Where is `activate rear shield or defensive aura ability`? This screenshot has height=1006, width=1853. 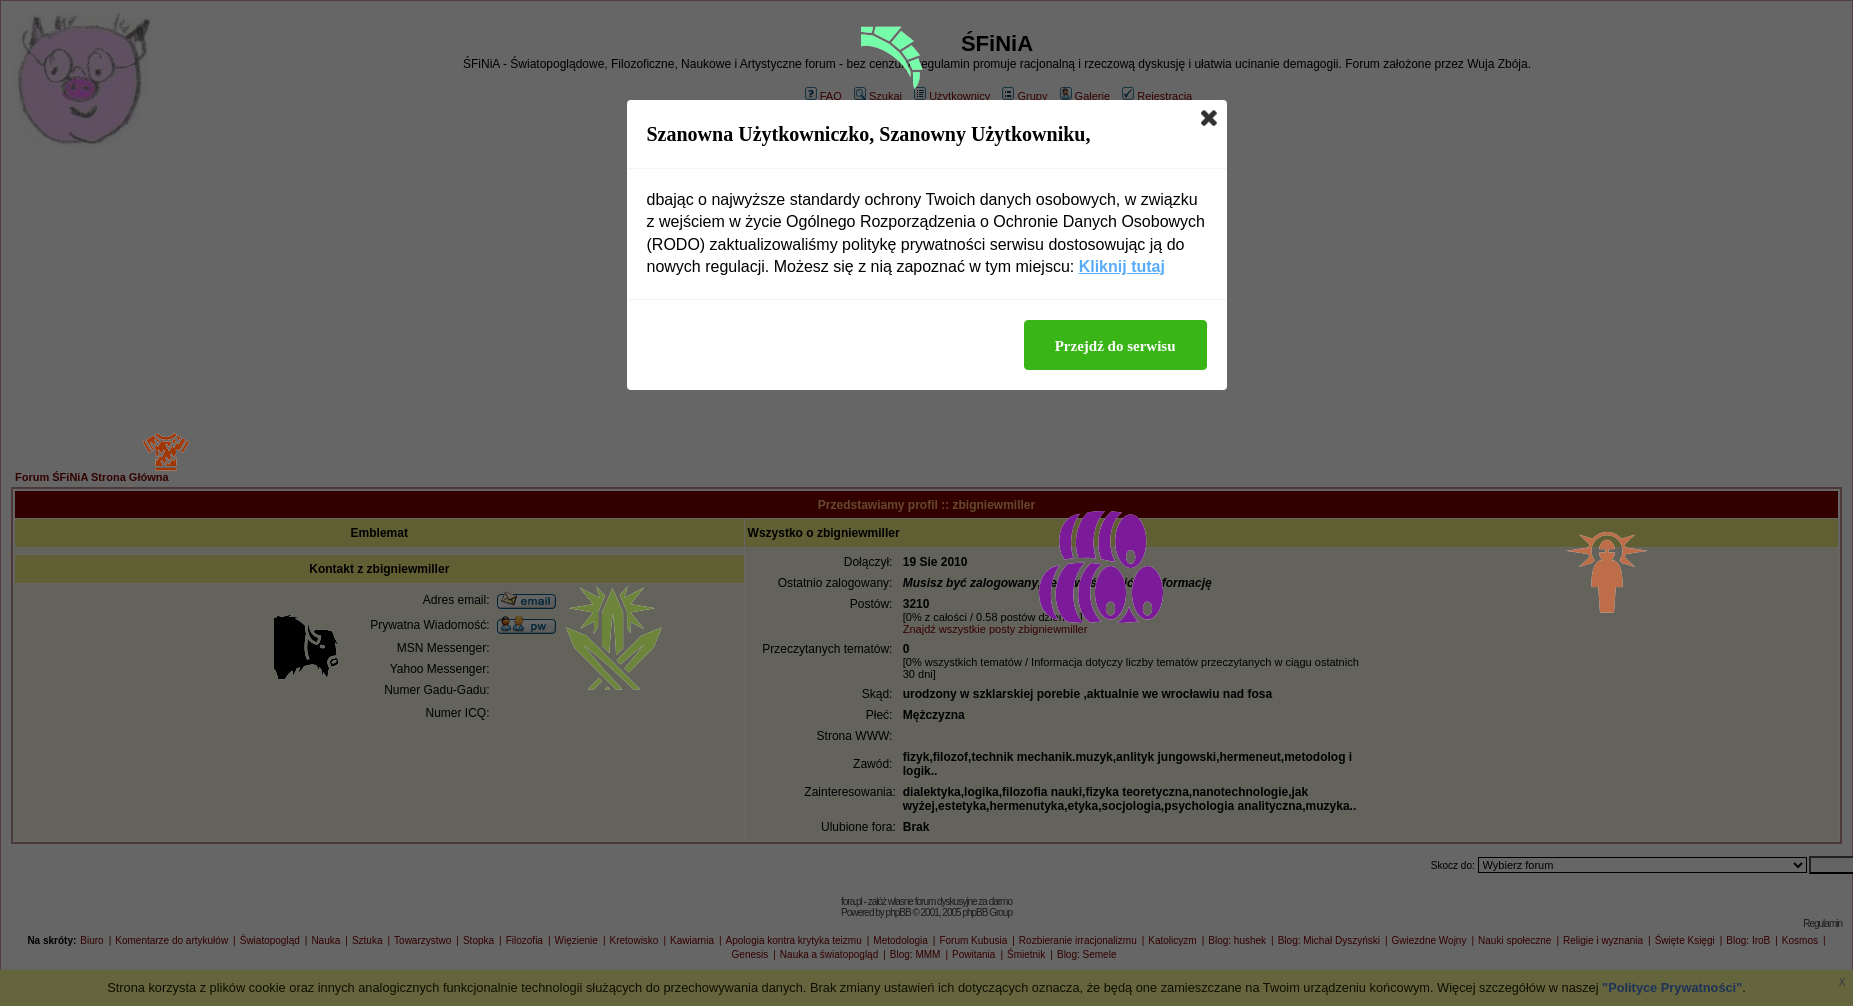 activate rear shield or defensive aura ability is located at coordinates (1607, 572).